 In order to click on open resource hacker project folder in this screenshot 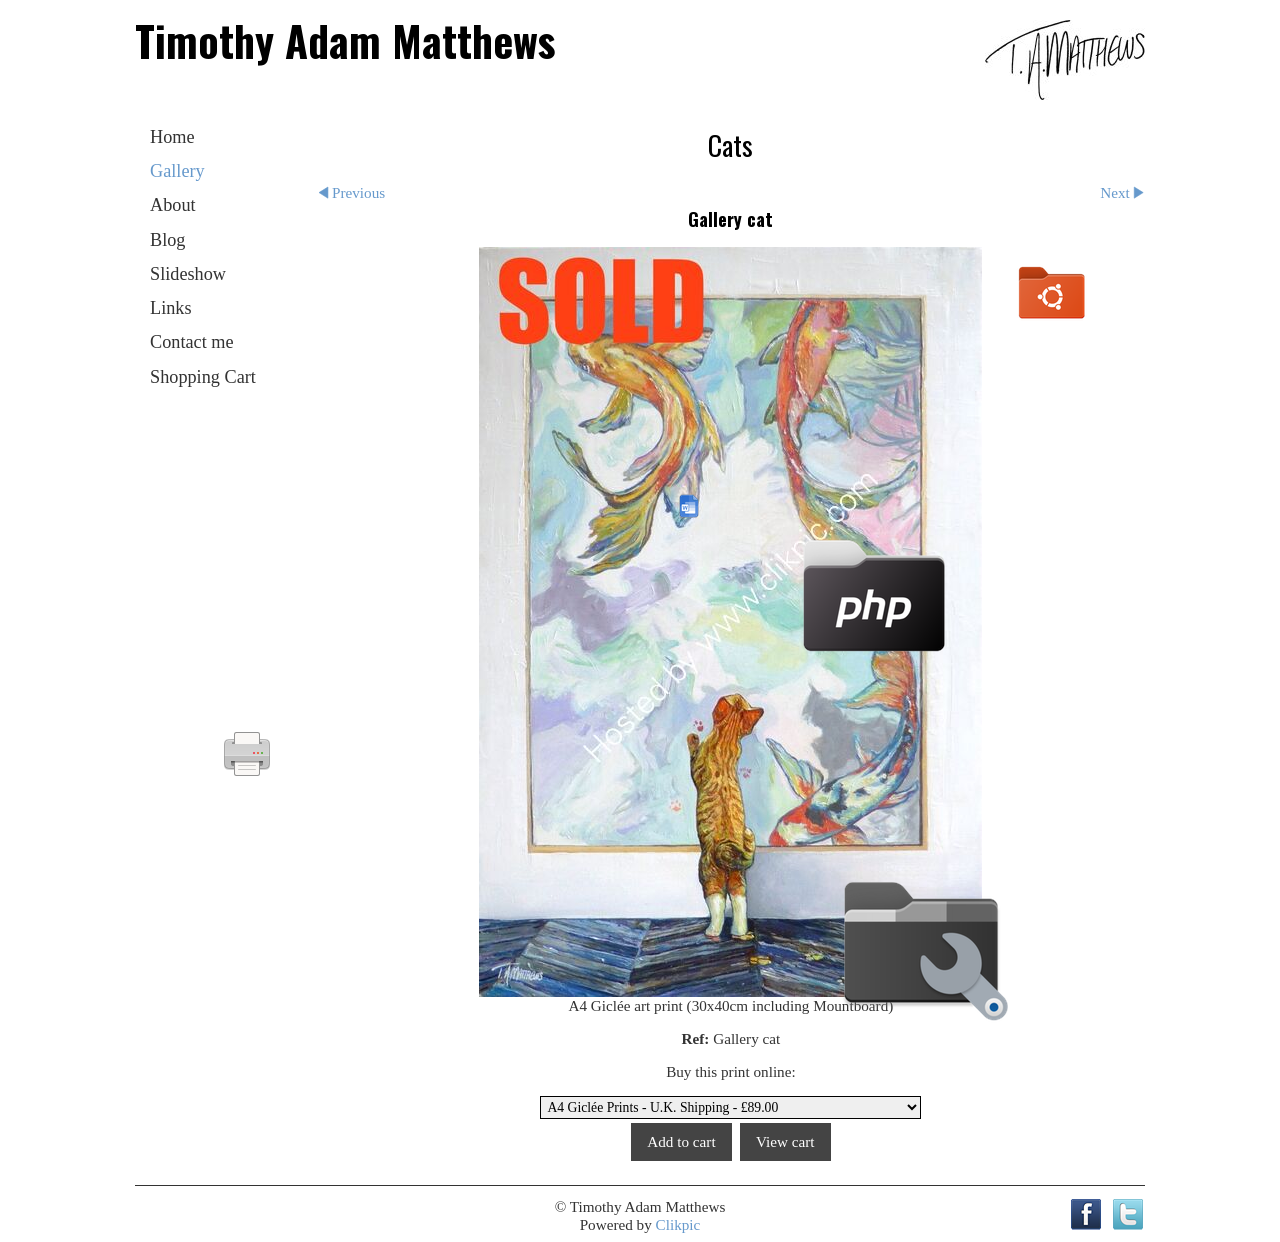, I will do `click(920, 946)`.